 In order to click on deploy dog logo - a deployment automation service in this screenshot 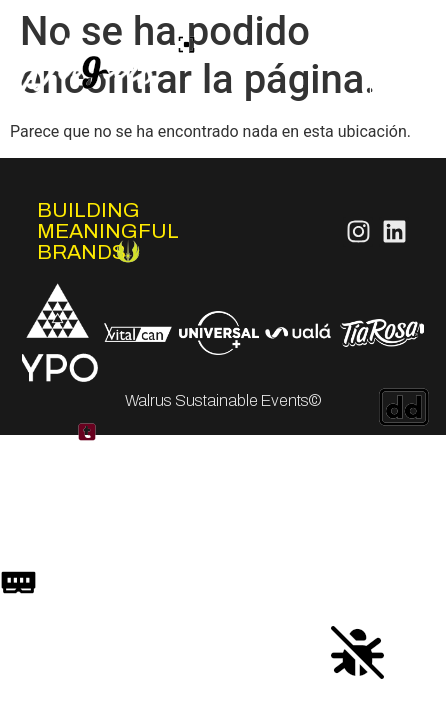, I will do `click(404, 407)`.